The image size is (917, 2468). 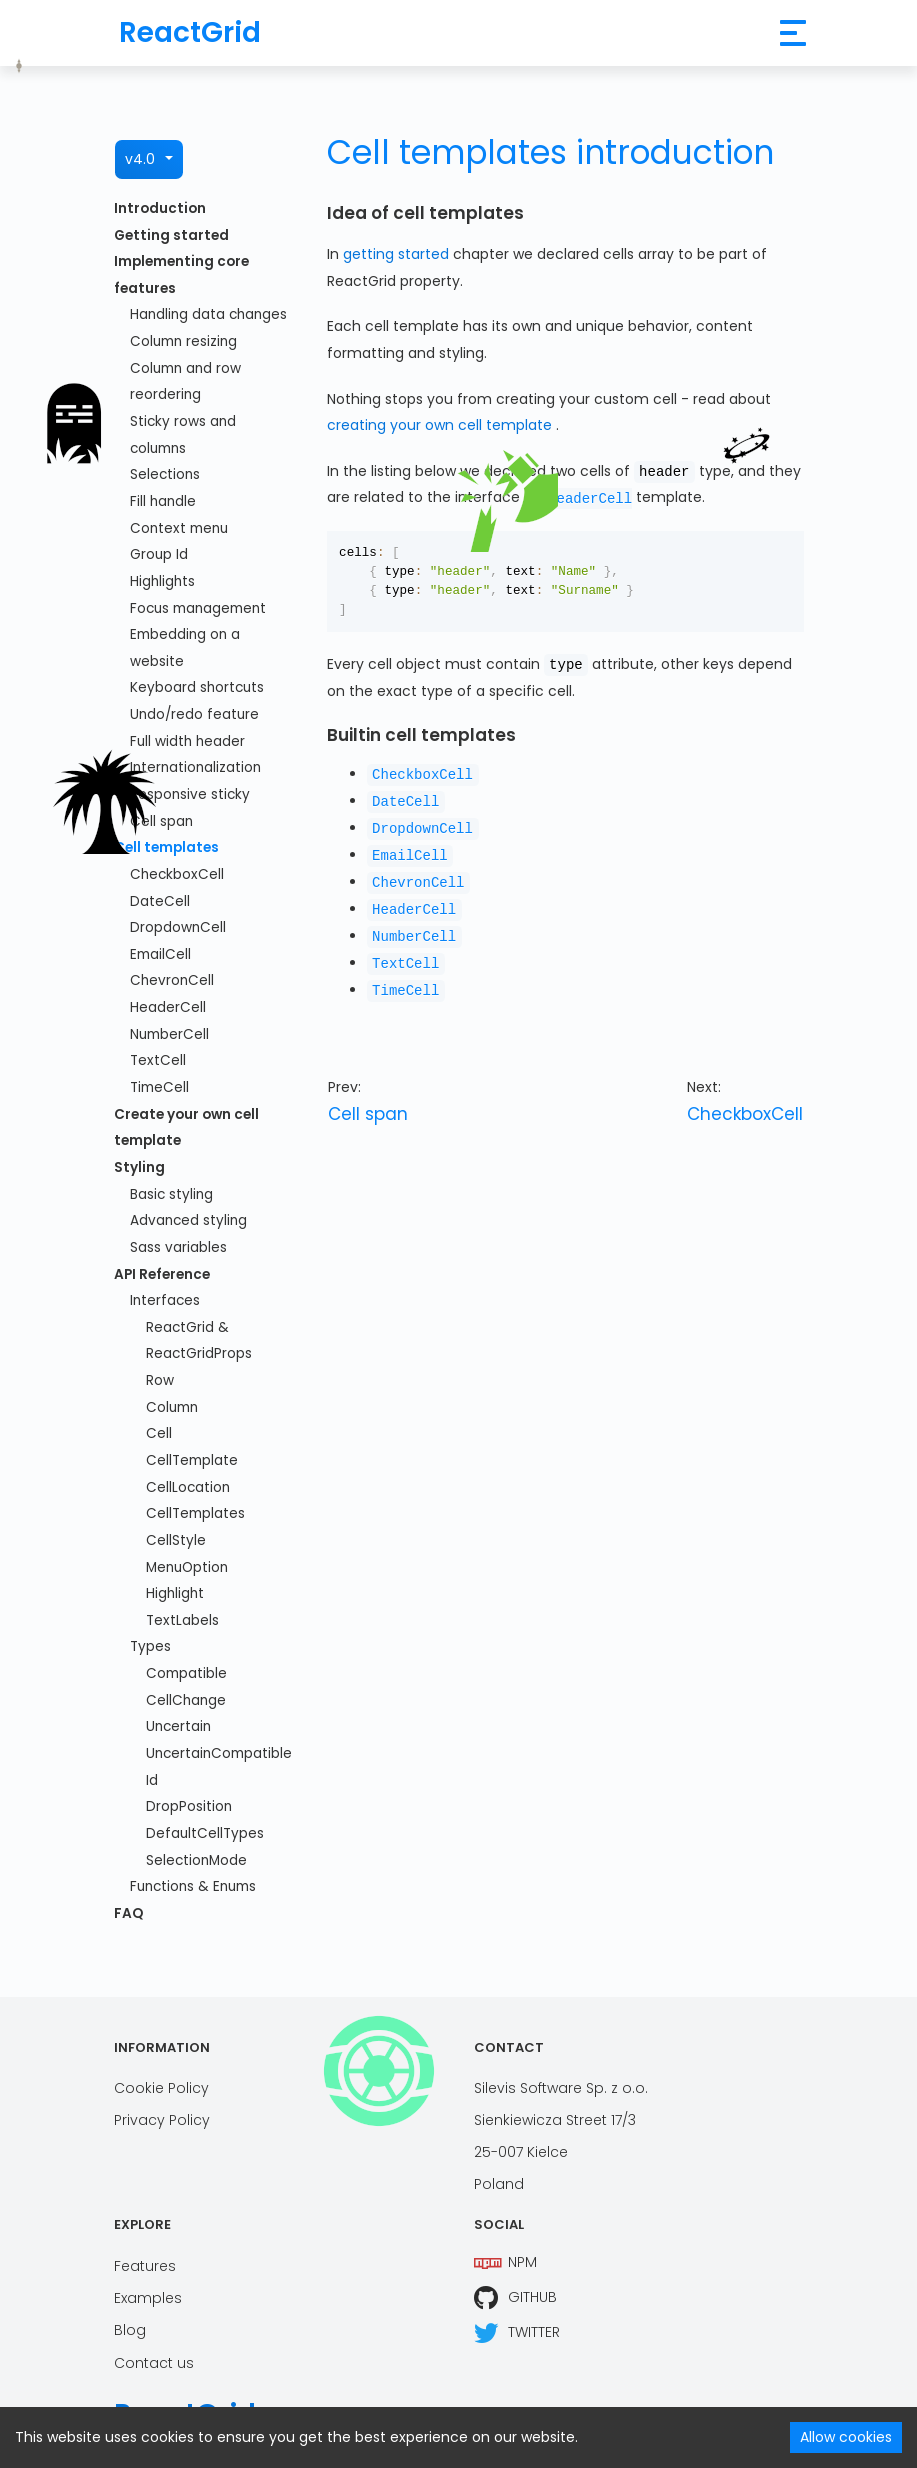 I want to click on navigate or steer game controls, so click(x=379, y=2071).